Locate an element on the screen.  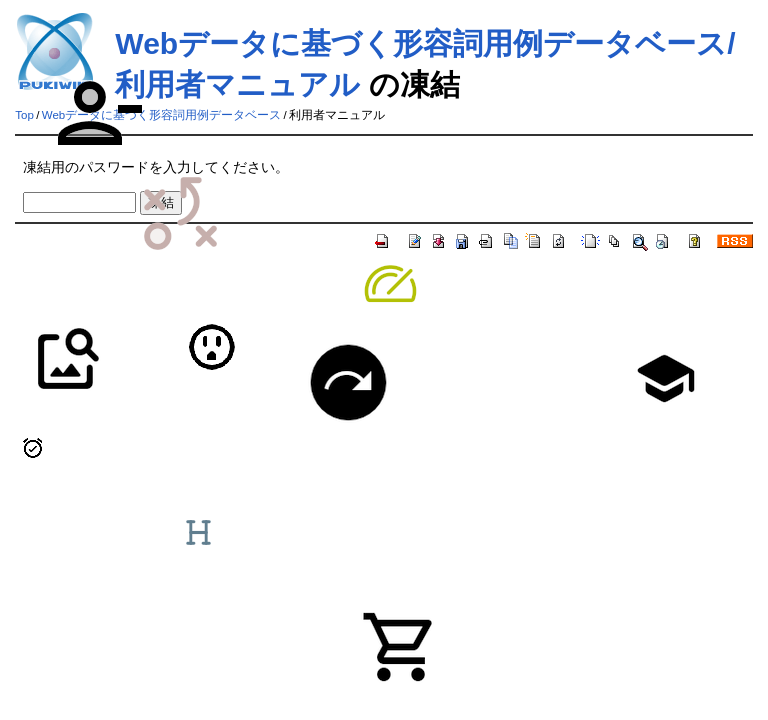
view your shopping cart is located at coordinates (401, 647).